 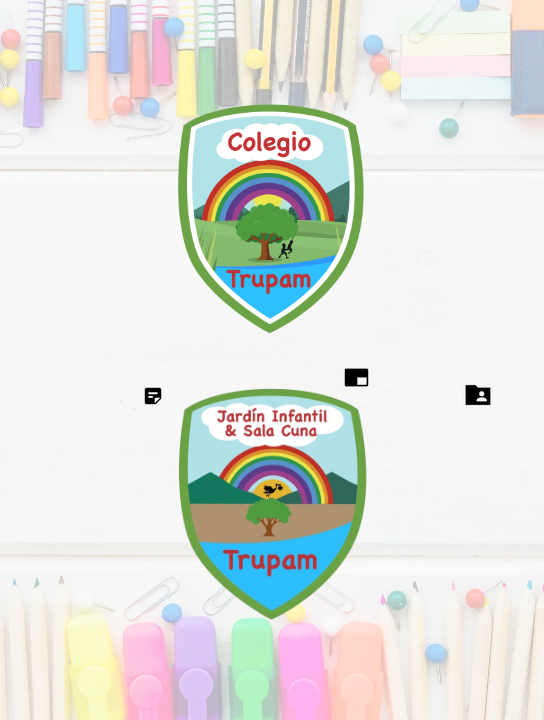 What do you see at coordinates (356, 377) in the screenshot?
I see `enable picture-in-picture mode` at bounding box center [356, 377].